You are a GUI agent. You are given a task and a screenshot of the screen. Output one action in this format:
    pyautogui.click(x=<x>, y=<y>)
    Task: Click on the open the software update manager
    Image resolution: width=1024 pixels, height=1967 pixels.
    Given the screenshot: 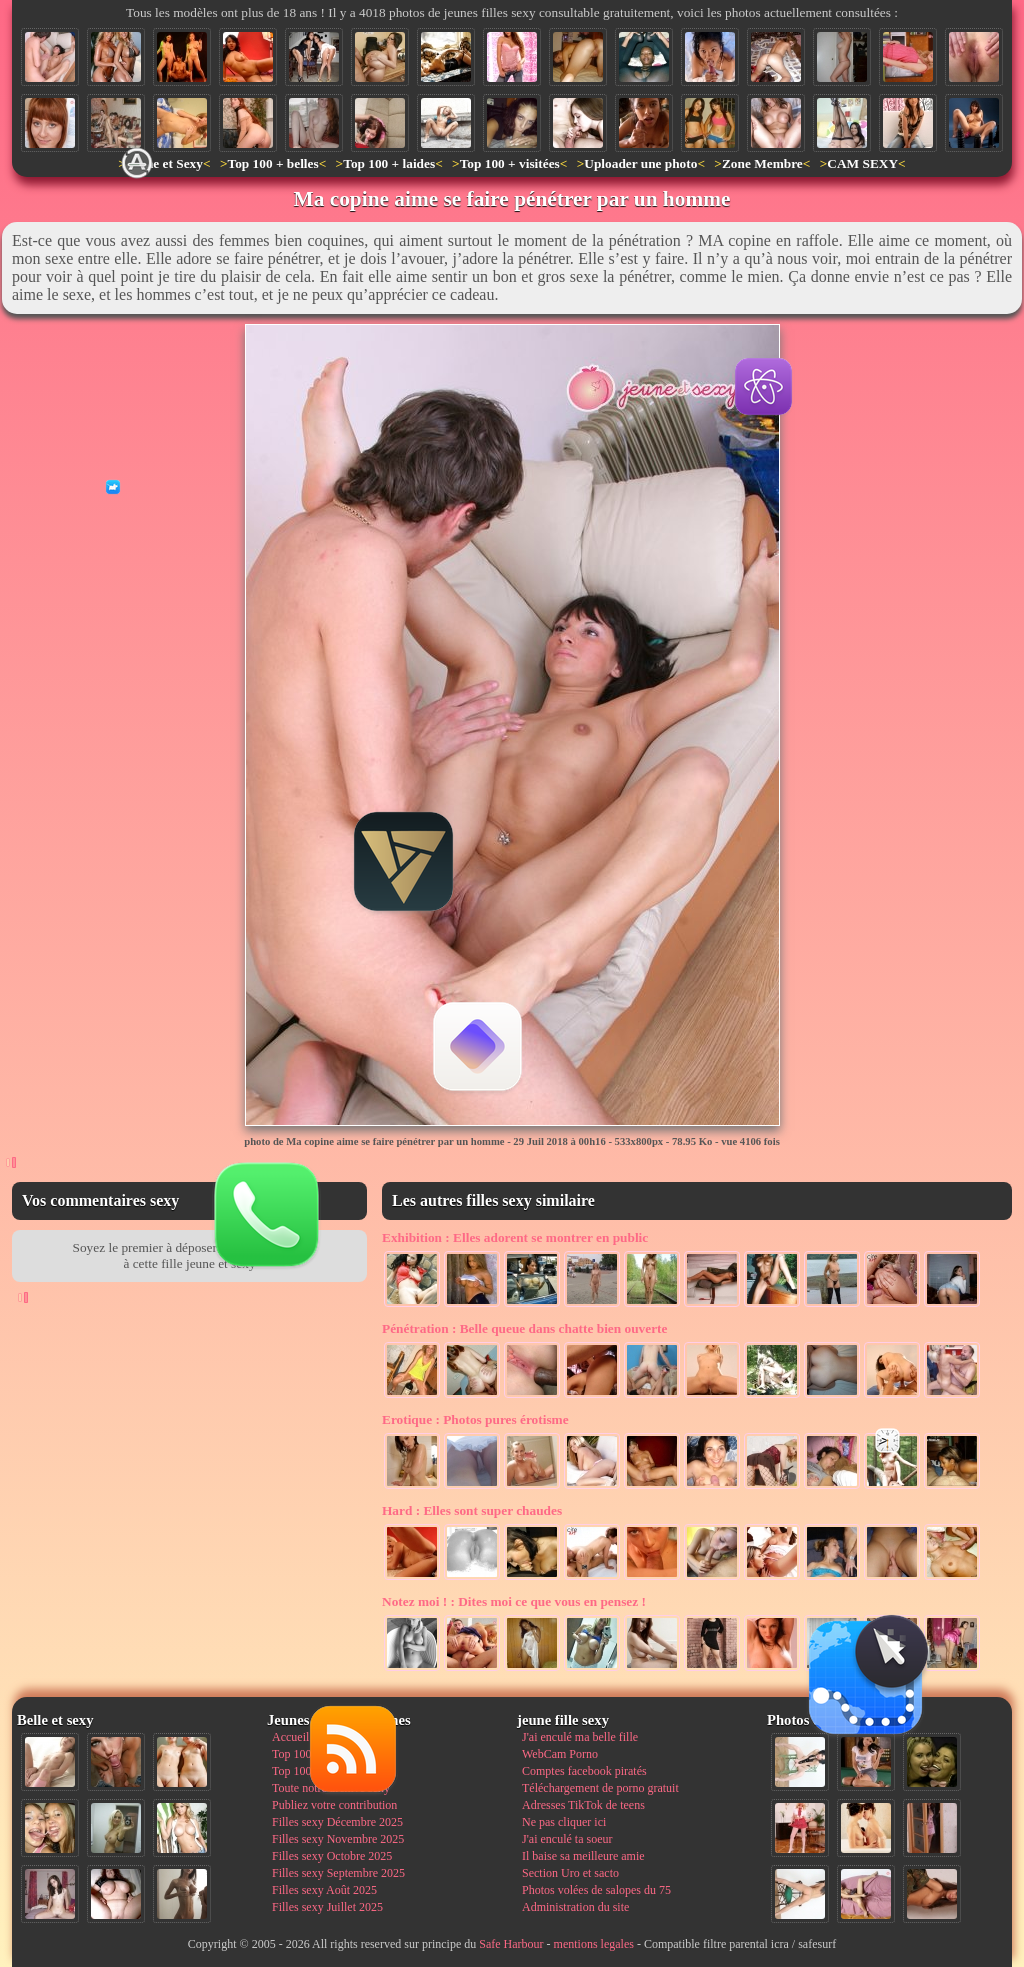 What is the action you would take?
    pyautogui.click(x=137, y=163)
    